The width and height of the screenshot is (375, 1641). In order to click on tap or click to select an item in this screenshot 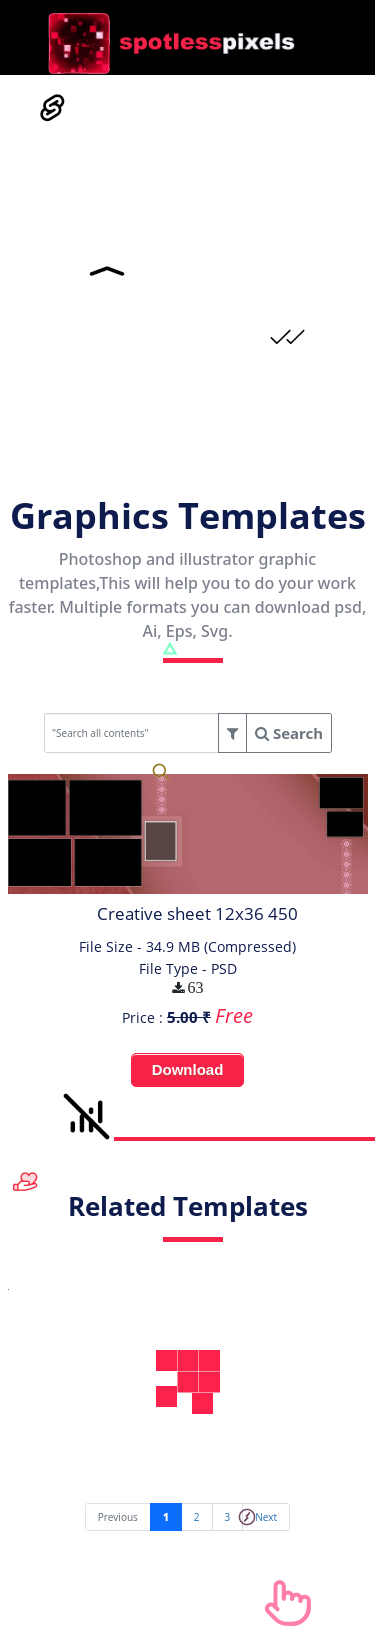, I will do `click(288, 1603)`.